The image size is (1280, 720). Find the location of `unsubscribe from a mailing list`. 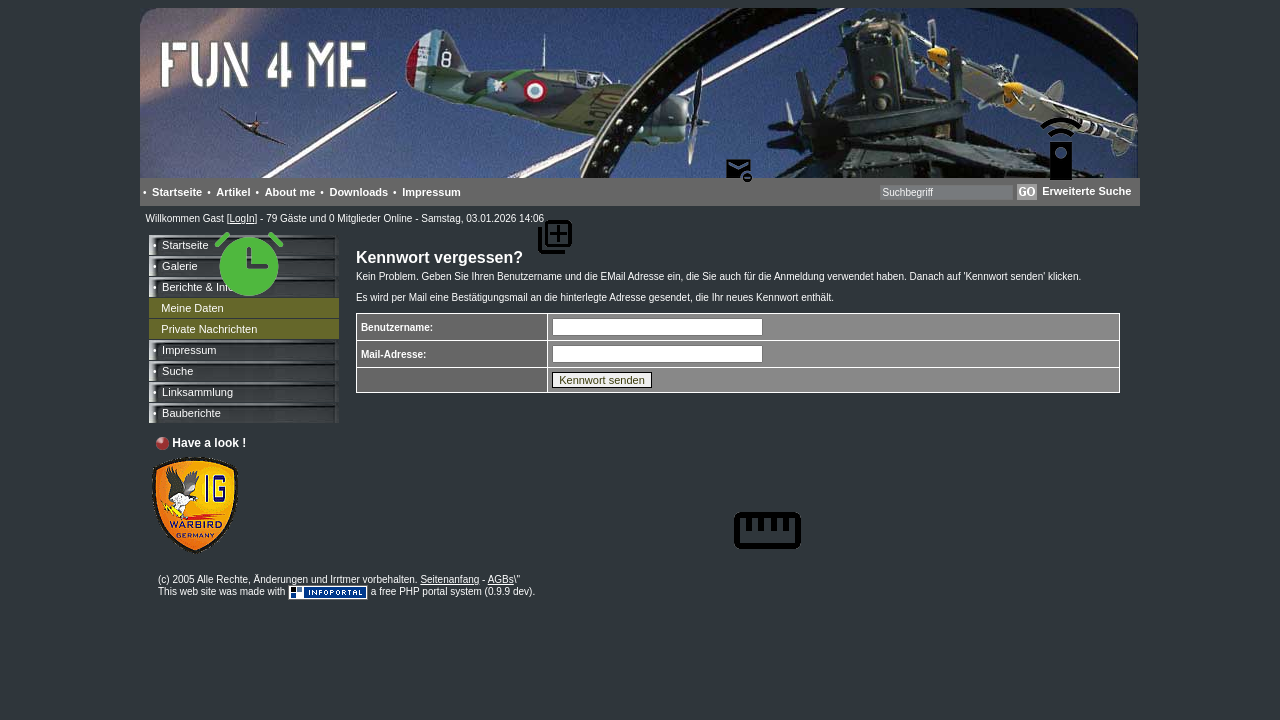

unsubscribe from a mailing list is located at coordinates (738, 171).